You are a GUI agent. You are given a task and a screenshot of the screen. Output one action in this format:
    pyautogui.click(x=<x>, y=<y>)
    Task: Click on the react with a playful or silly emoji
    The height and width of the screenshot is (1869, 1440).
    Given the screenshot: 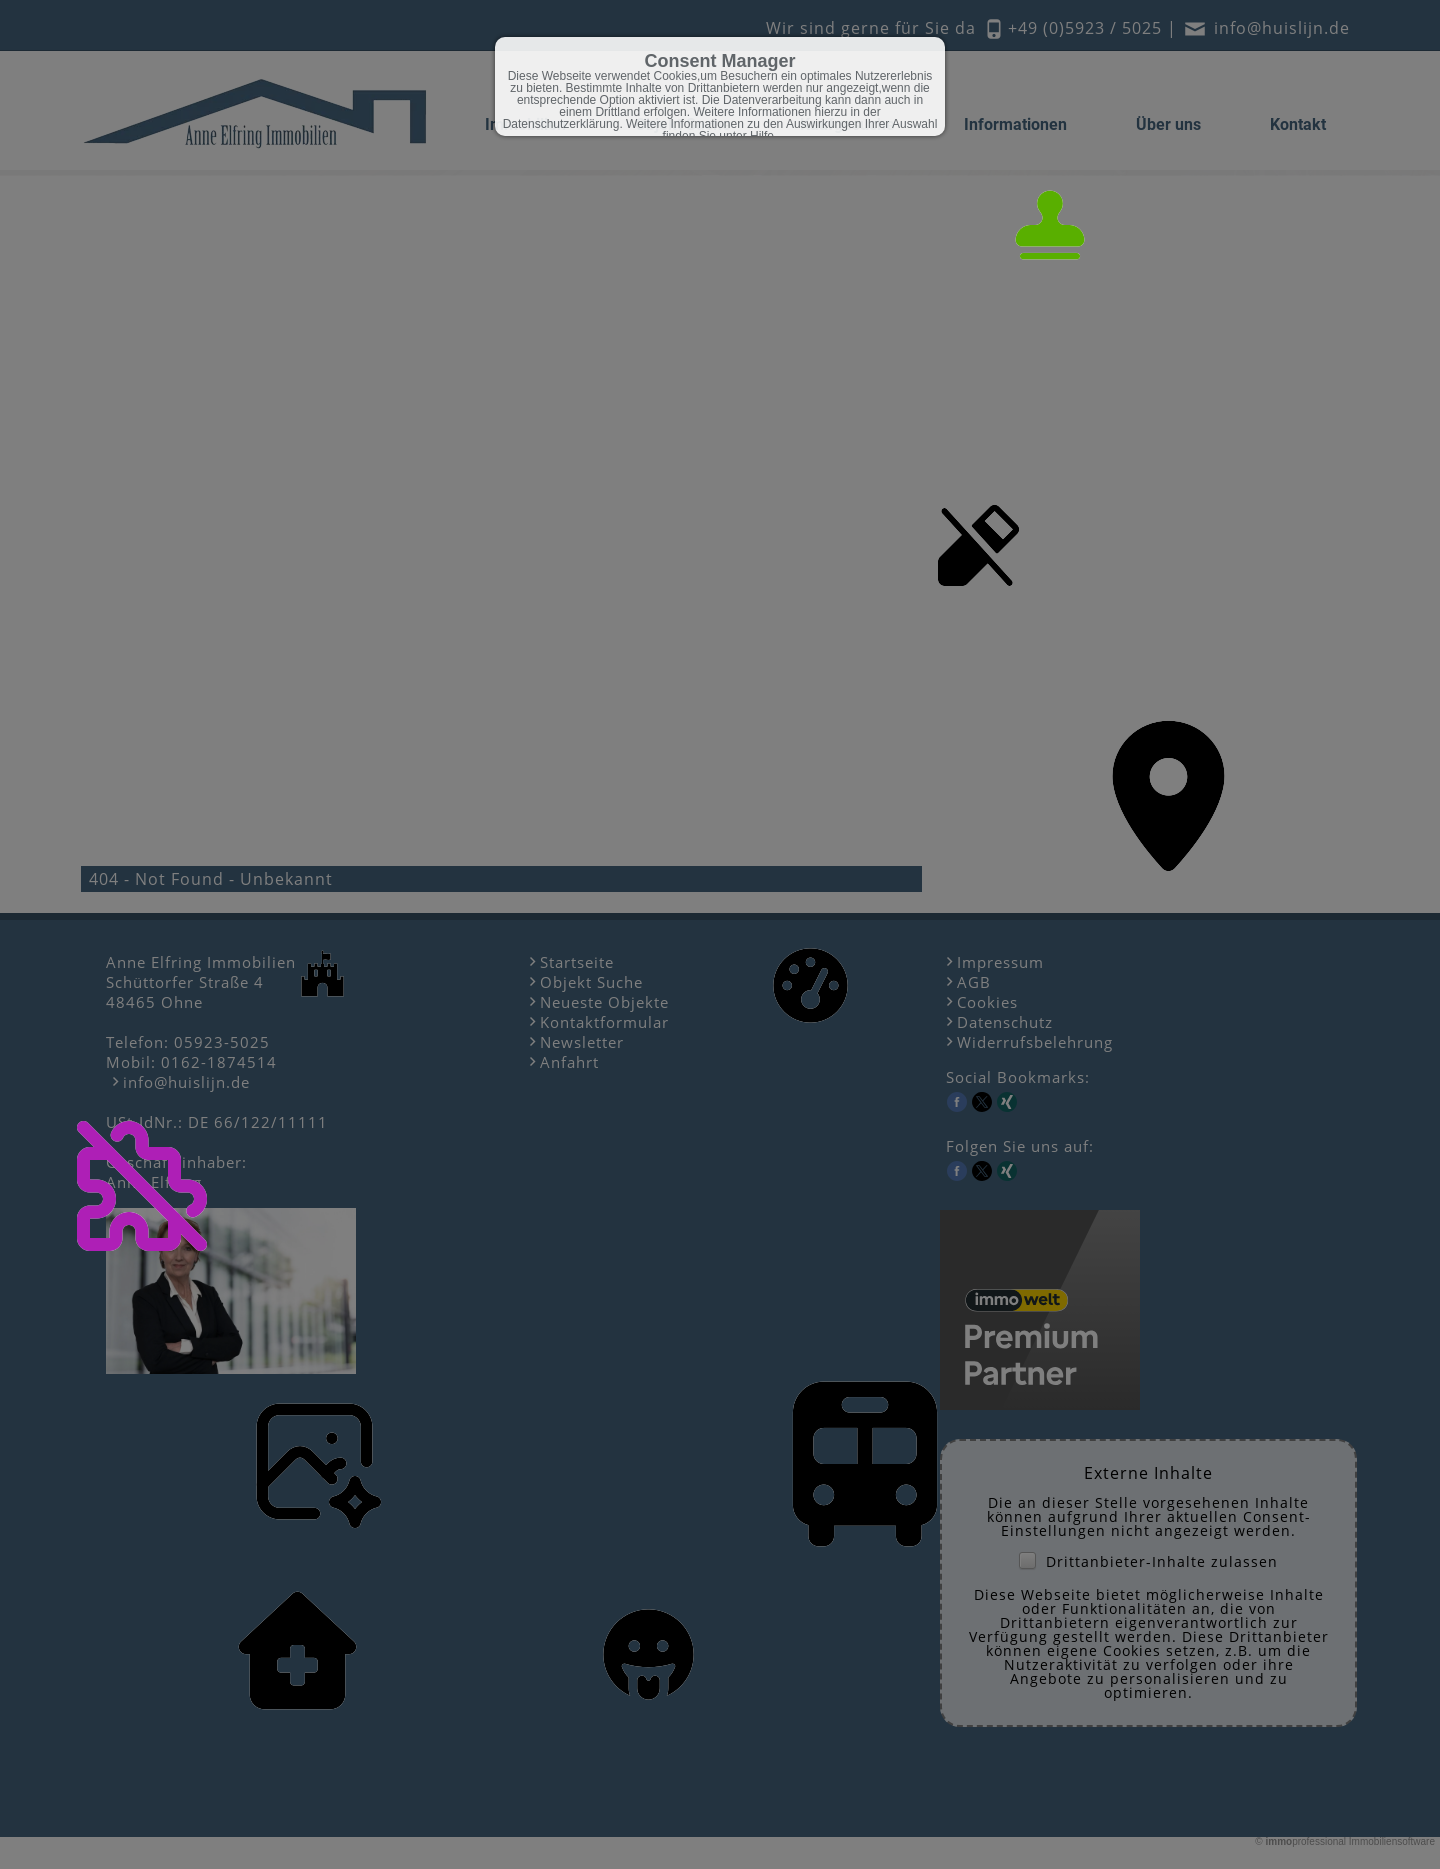 What is the action you would take?
    pyautogui.click(x=648, y=1654)
    